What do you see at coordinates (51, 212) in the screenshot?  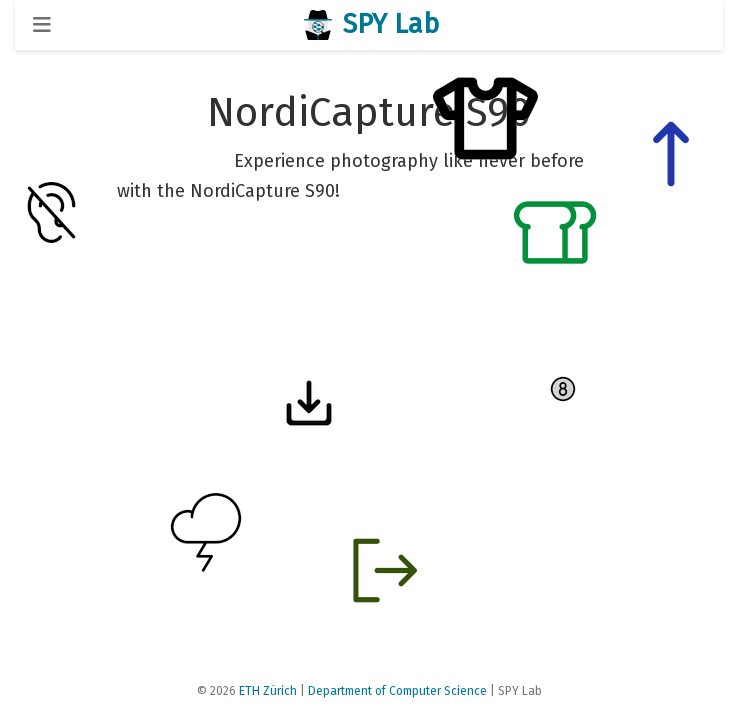 I see `mute or disable audio/sound` at bounding box center [51, 212].